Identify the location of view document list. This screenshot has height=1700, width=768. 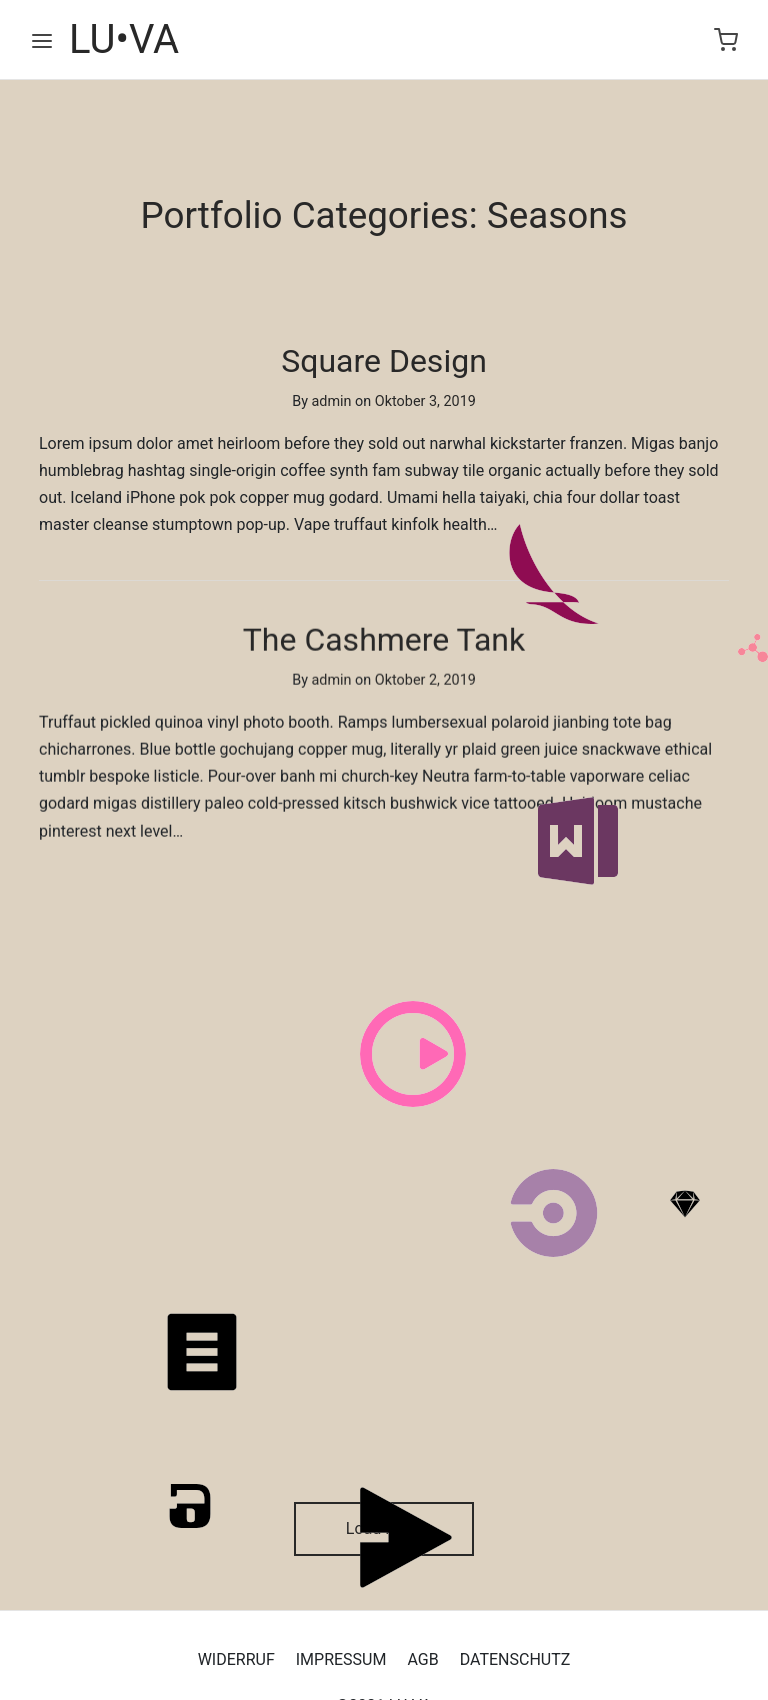
(202, 1352).